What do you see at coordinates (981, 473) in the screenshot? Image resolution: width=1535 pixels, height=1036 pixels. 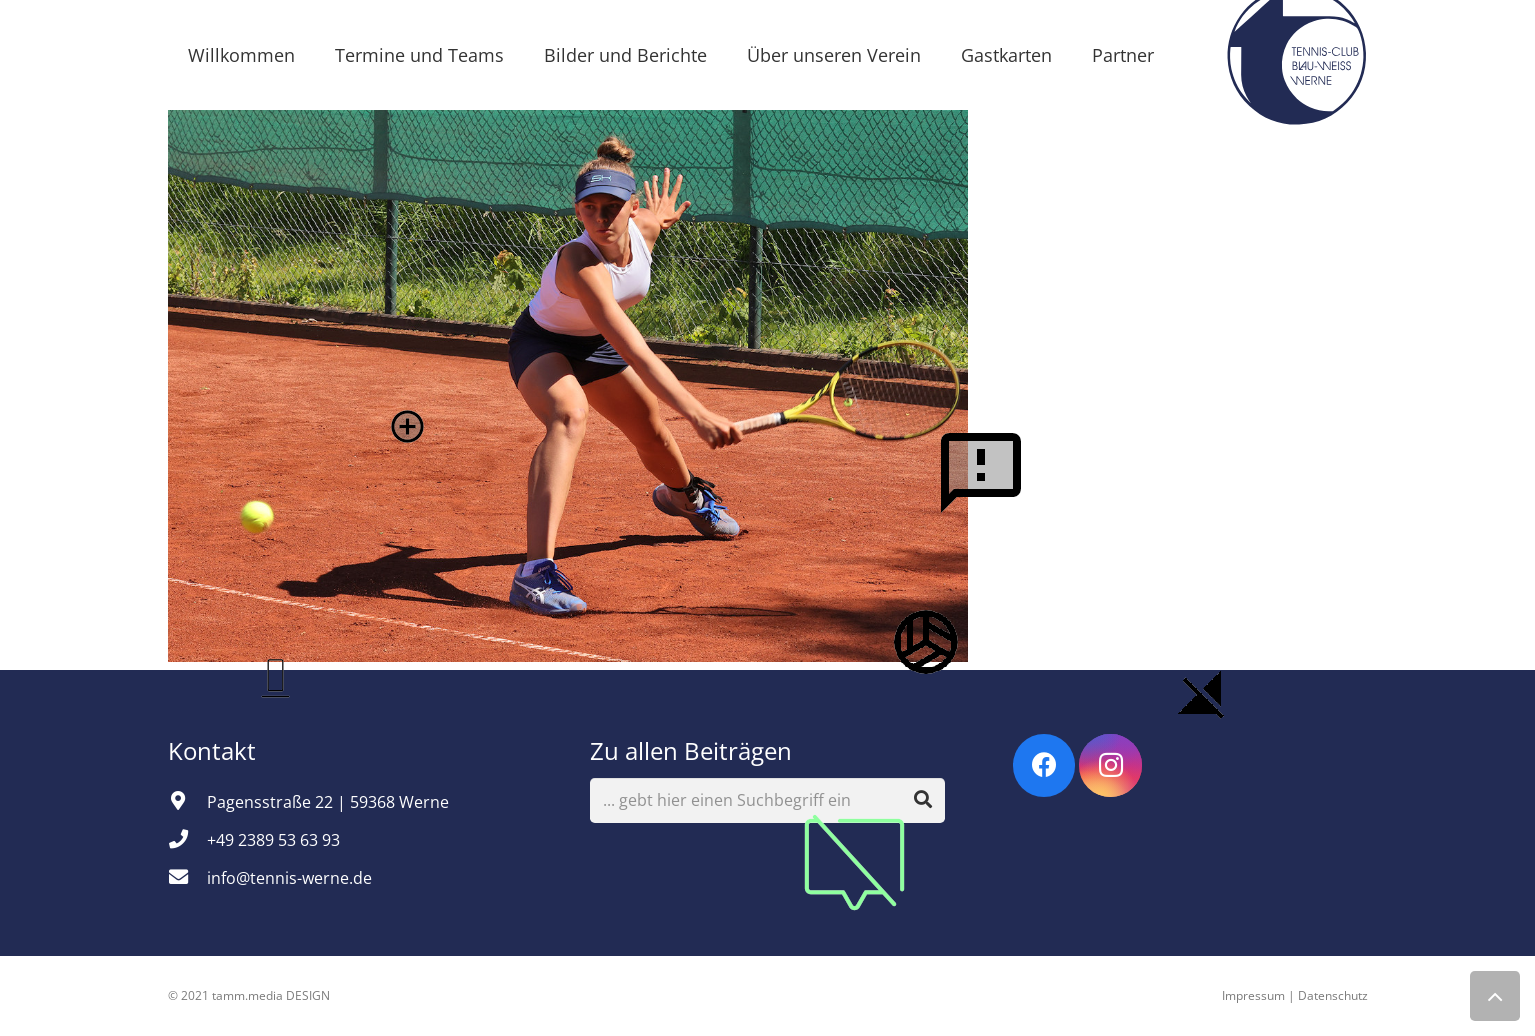 I see `indicates a failed or undelivered text message` at bounding box center [981, 473].